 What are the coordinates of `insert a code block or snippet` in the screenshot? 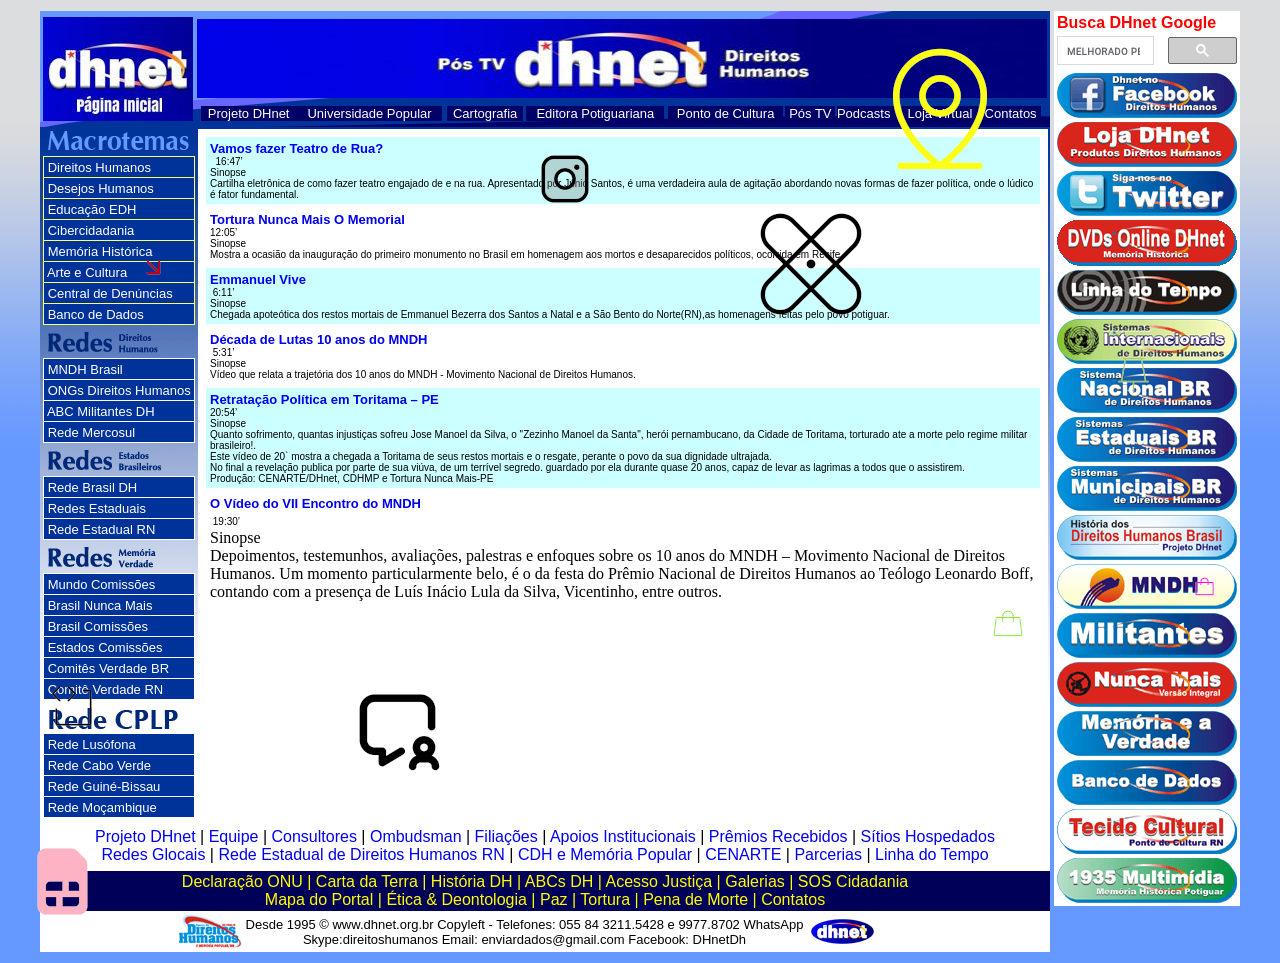 It's located at (73, 707).